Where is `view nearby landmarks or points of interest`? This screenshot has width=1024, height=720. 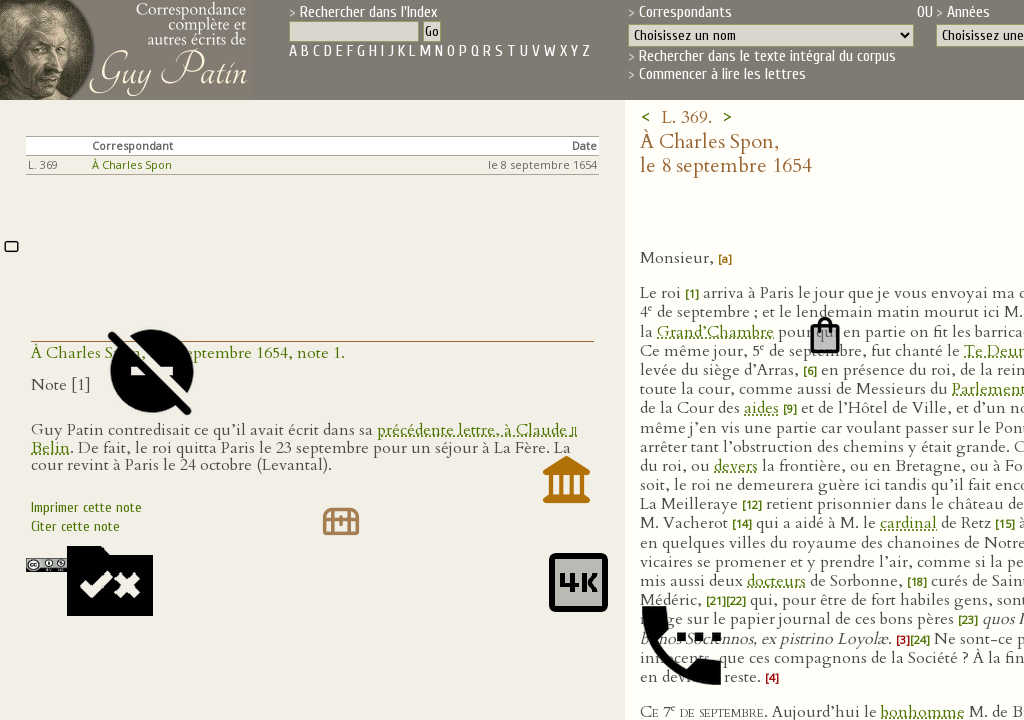
view nearby landmarks or points of interest is located at coordinates (566, 479).